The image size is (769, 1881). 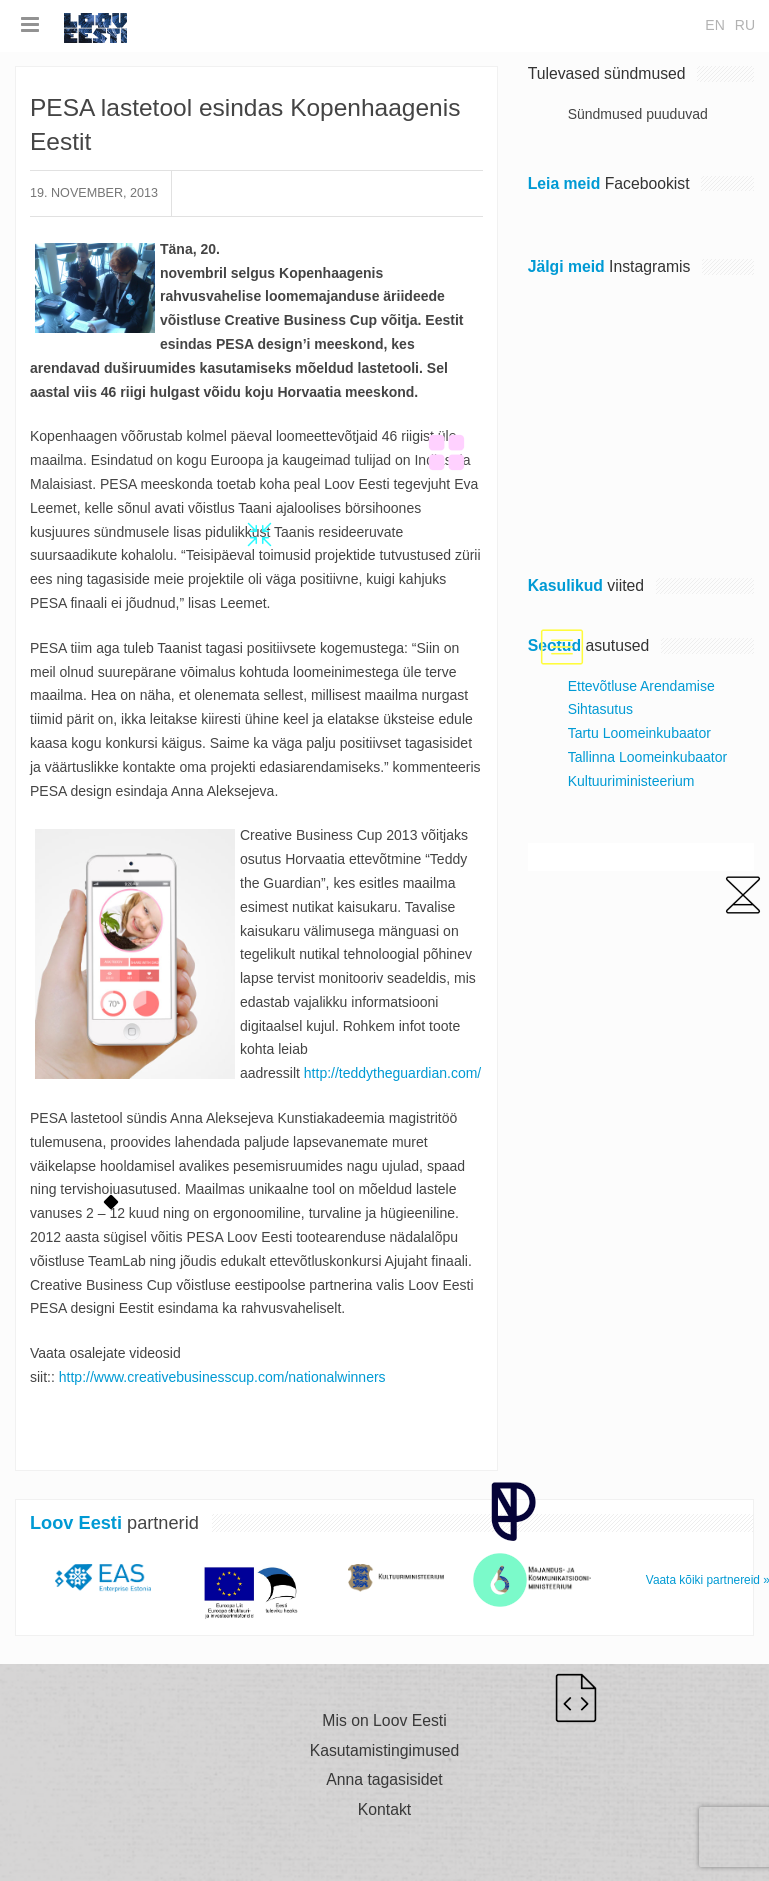 What do you see at coordinates (446, 452) in the screenshot?
I see `view items in grid layout` at bounding box center [446, 452].